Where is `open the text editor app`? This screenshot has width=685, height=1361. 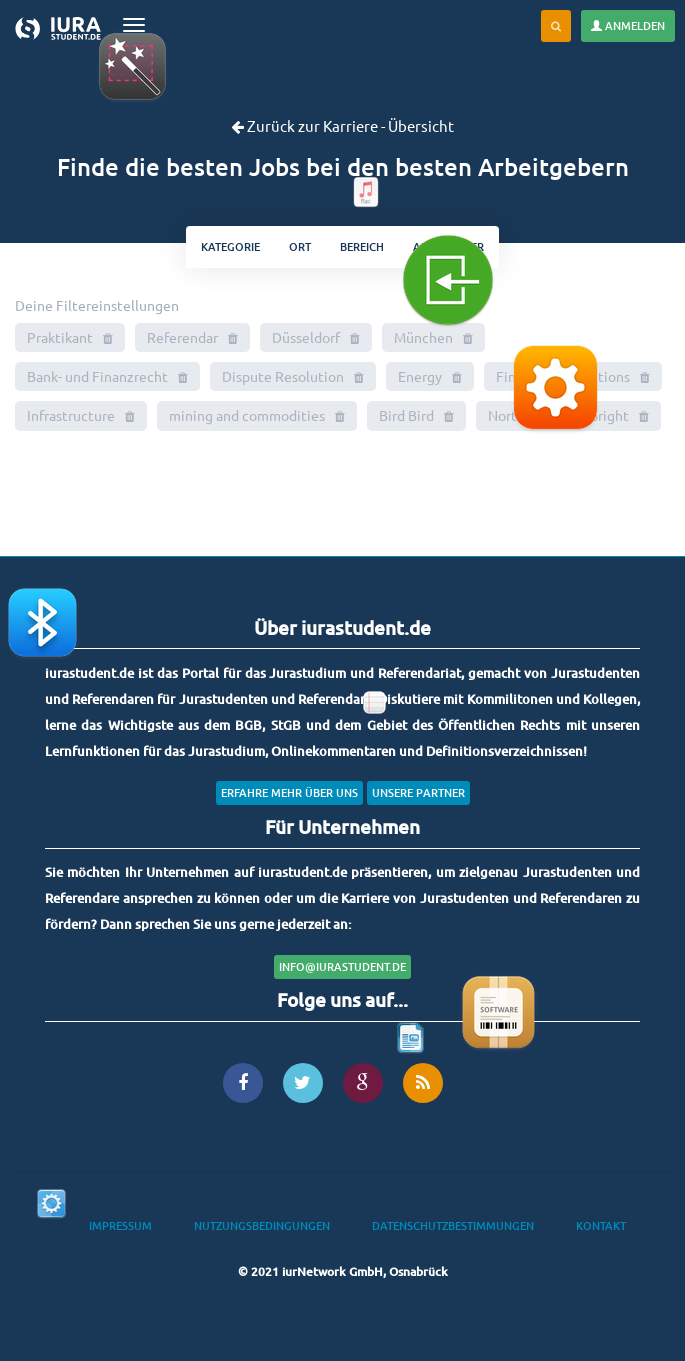 open the text editor app is located at coordinates (374, 702).